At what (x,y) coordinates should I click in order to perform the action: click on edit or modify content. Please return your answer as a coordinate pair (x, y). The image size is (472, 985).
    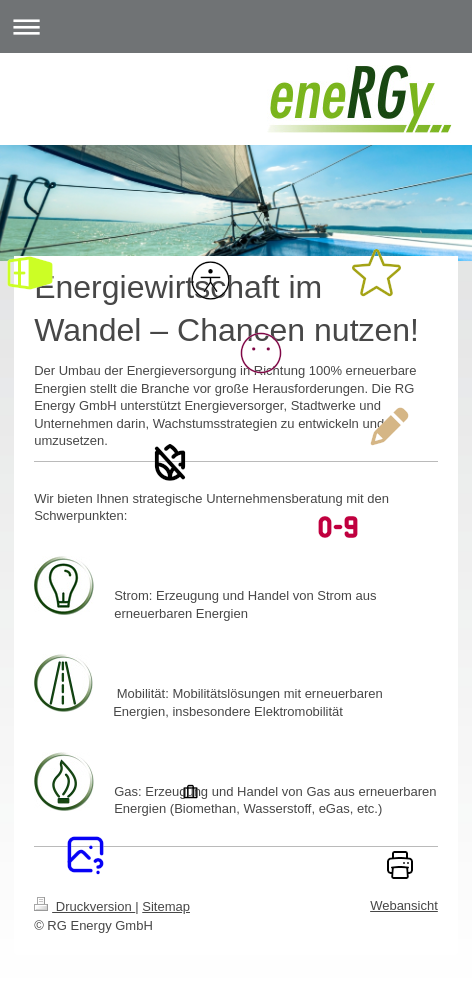
    Looking at the image, I should click on (389, 426).